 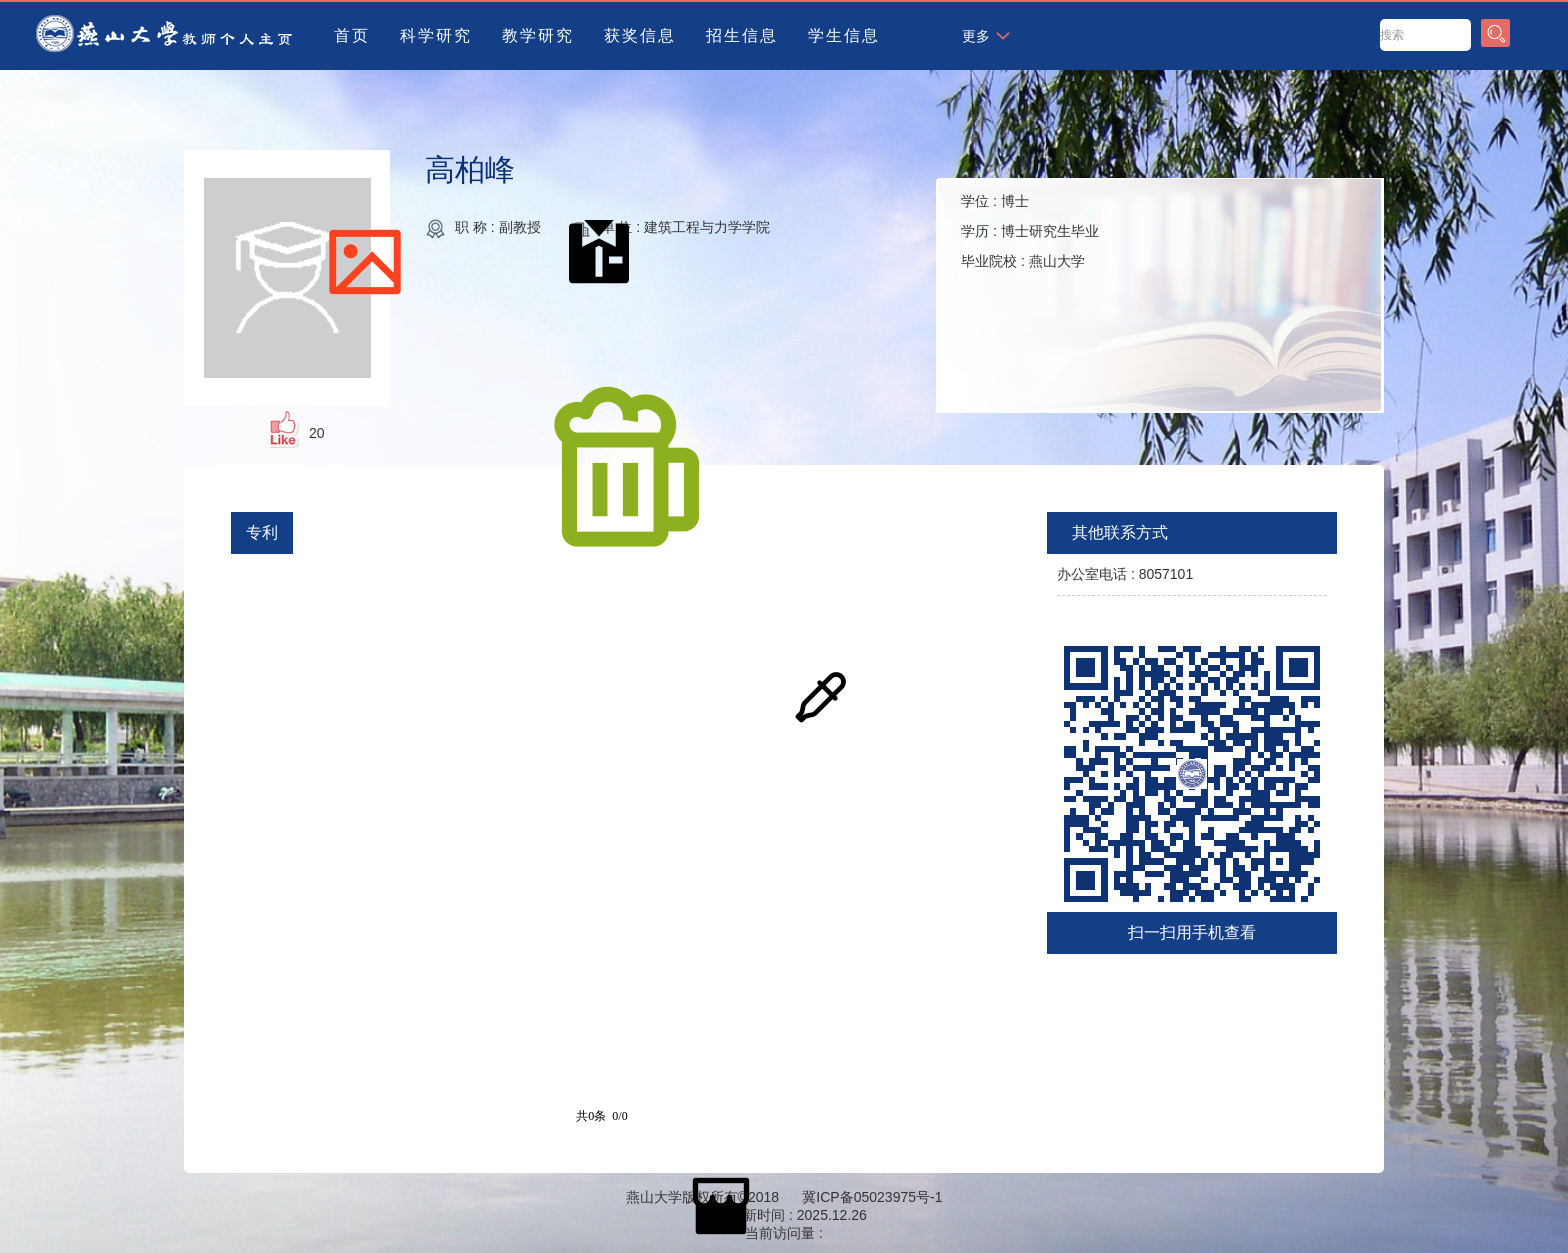 What do you see at coordinates (599, 250) in the screenshot?
I see `browse clothing or apparel items` at bounding box center [599, 250].